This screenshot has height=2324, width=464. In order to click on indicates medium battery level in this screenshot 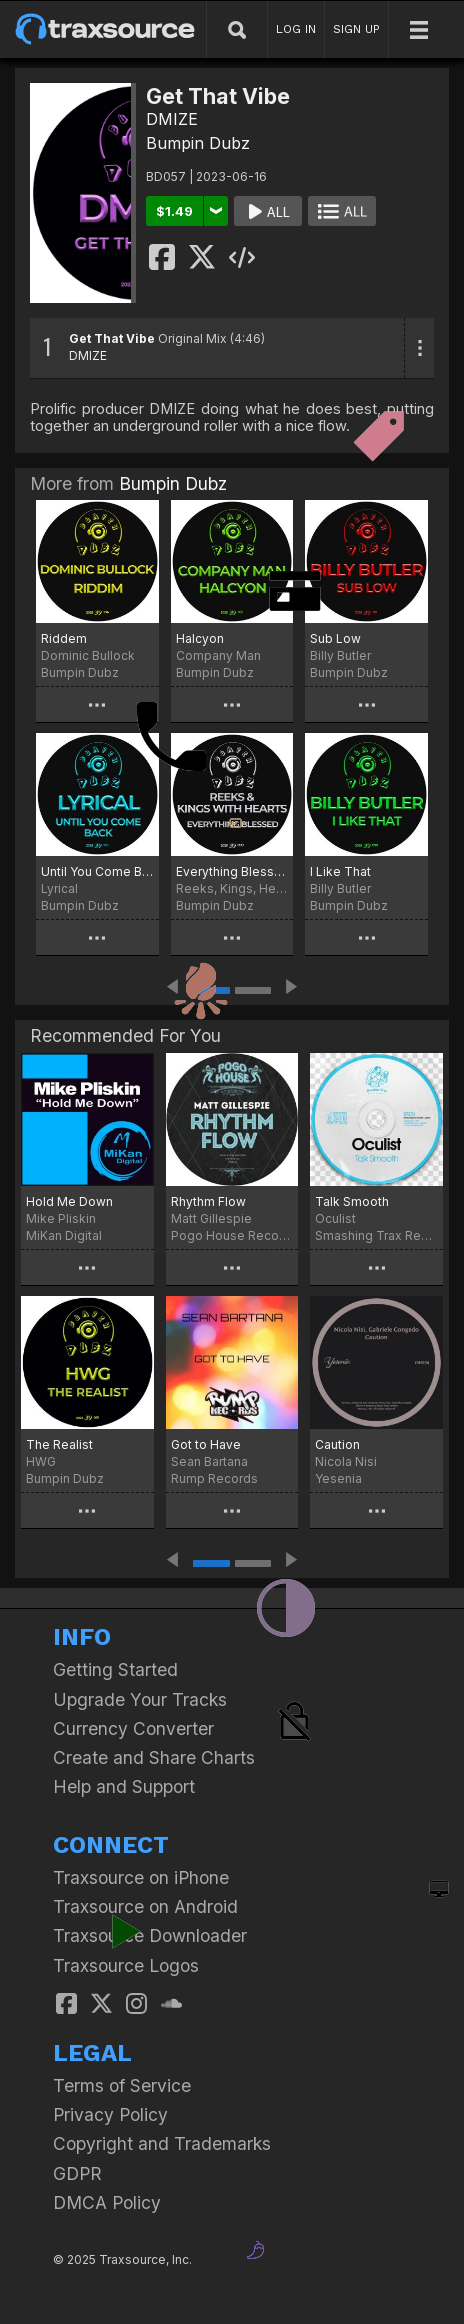, I will do `click(237, 823)`.